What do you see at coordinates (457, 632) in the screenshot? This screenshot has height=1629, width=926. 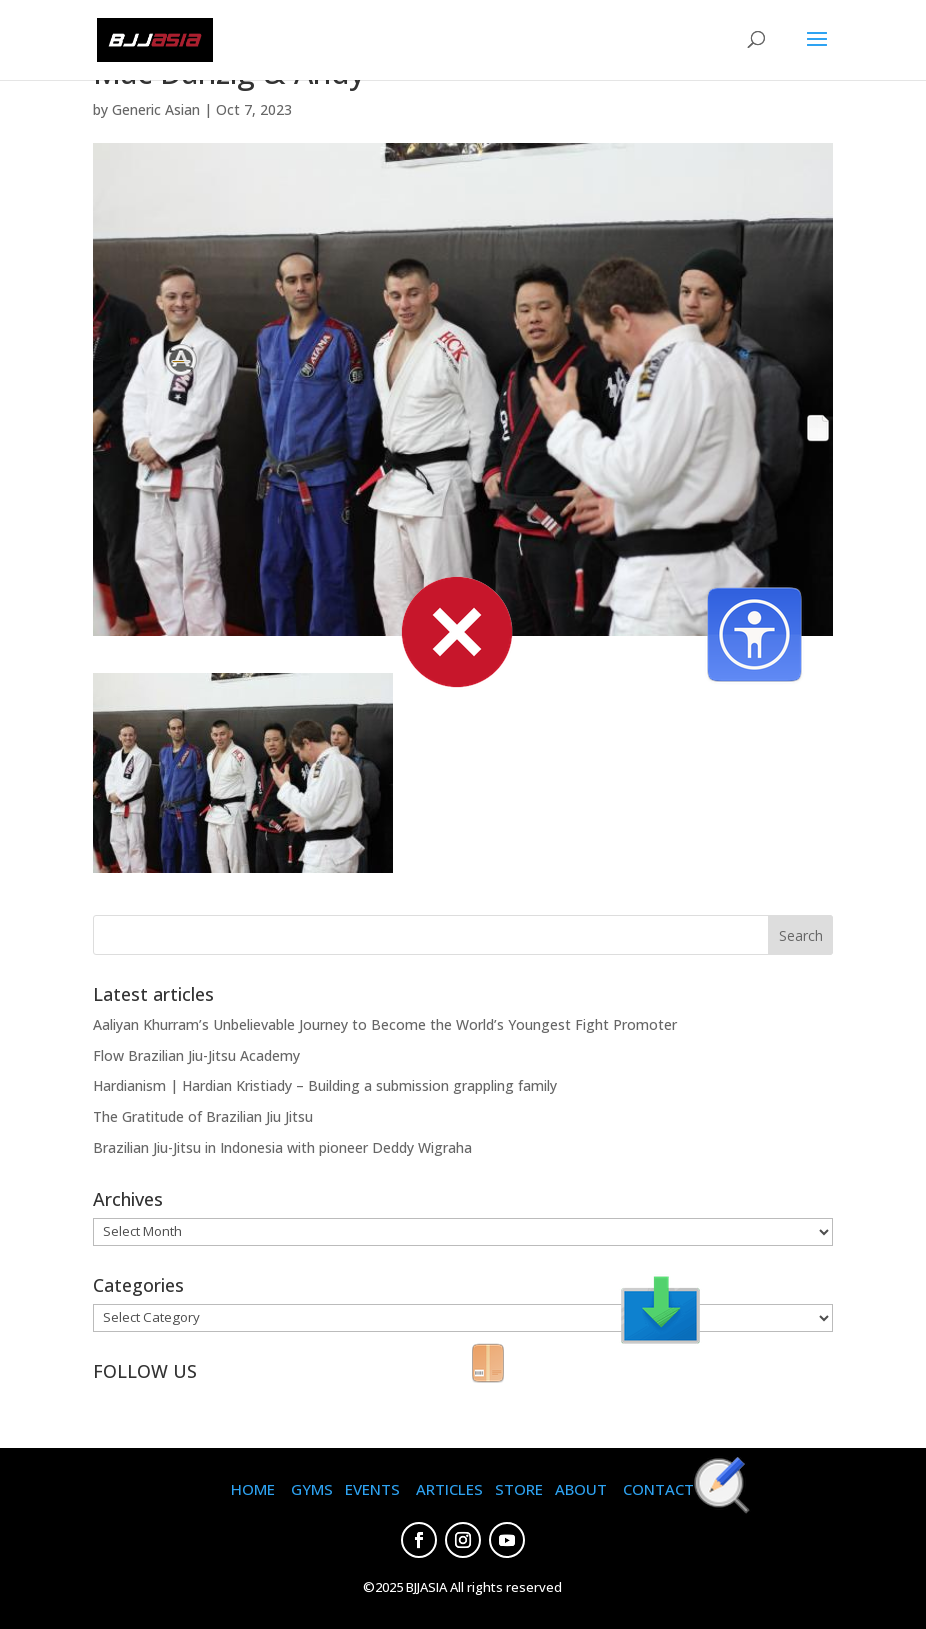 I see `close or exit the application` at bounding box center [457, 632].